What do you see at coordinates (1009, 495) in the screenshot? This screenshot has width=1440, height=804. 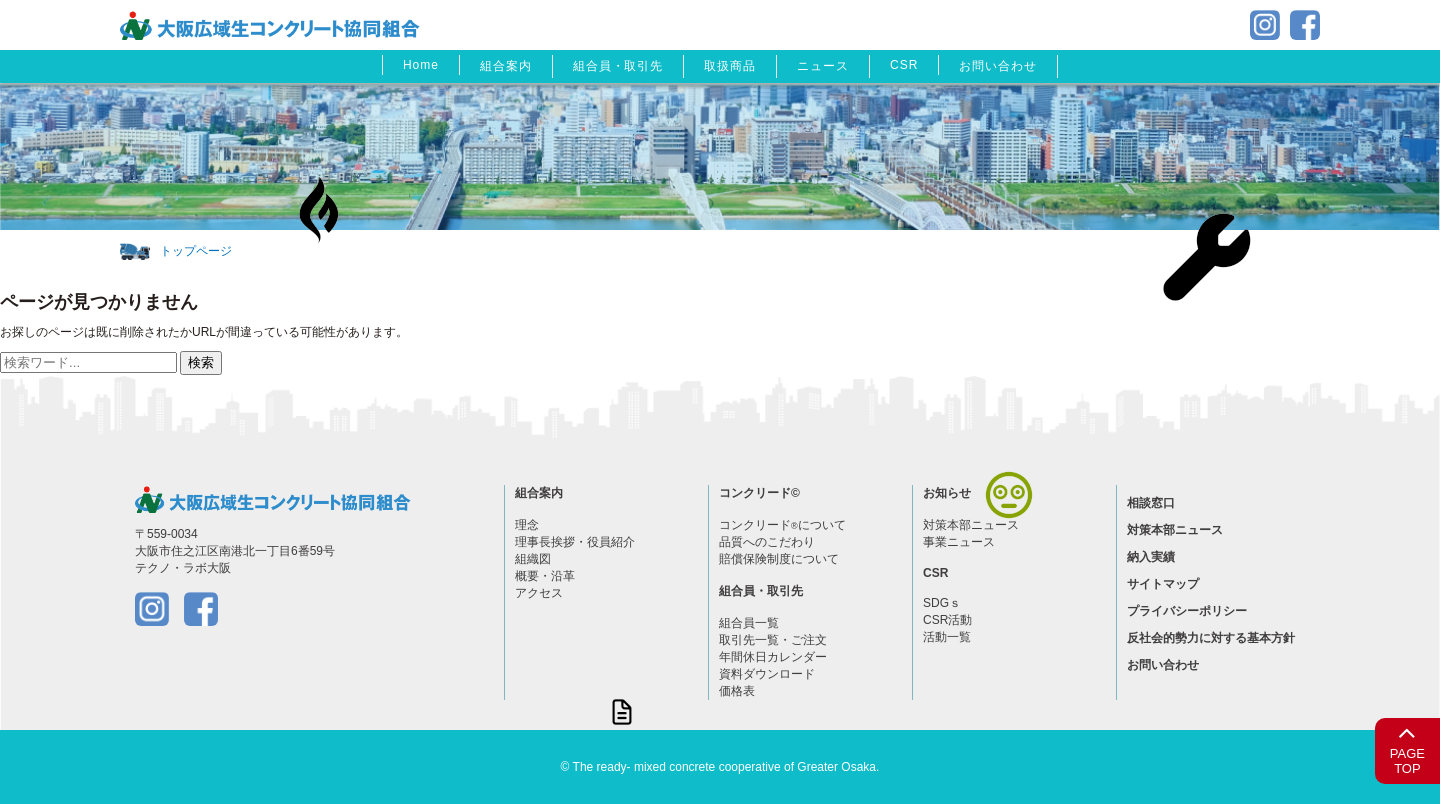 I see `flushed or surprised emoji reaction` at bounding box center [1009, 495].